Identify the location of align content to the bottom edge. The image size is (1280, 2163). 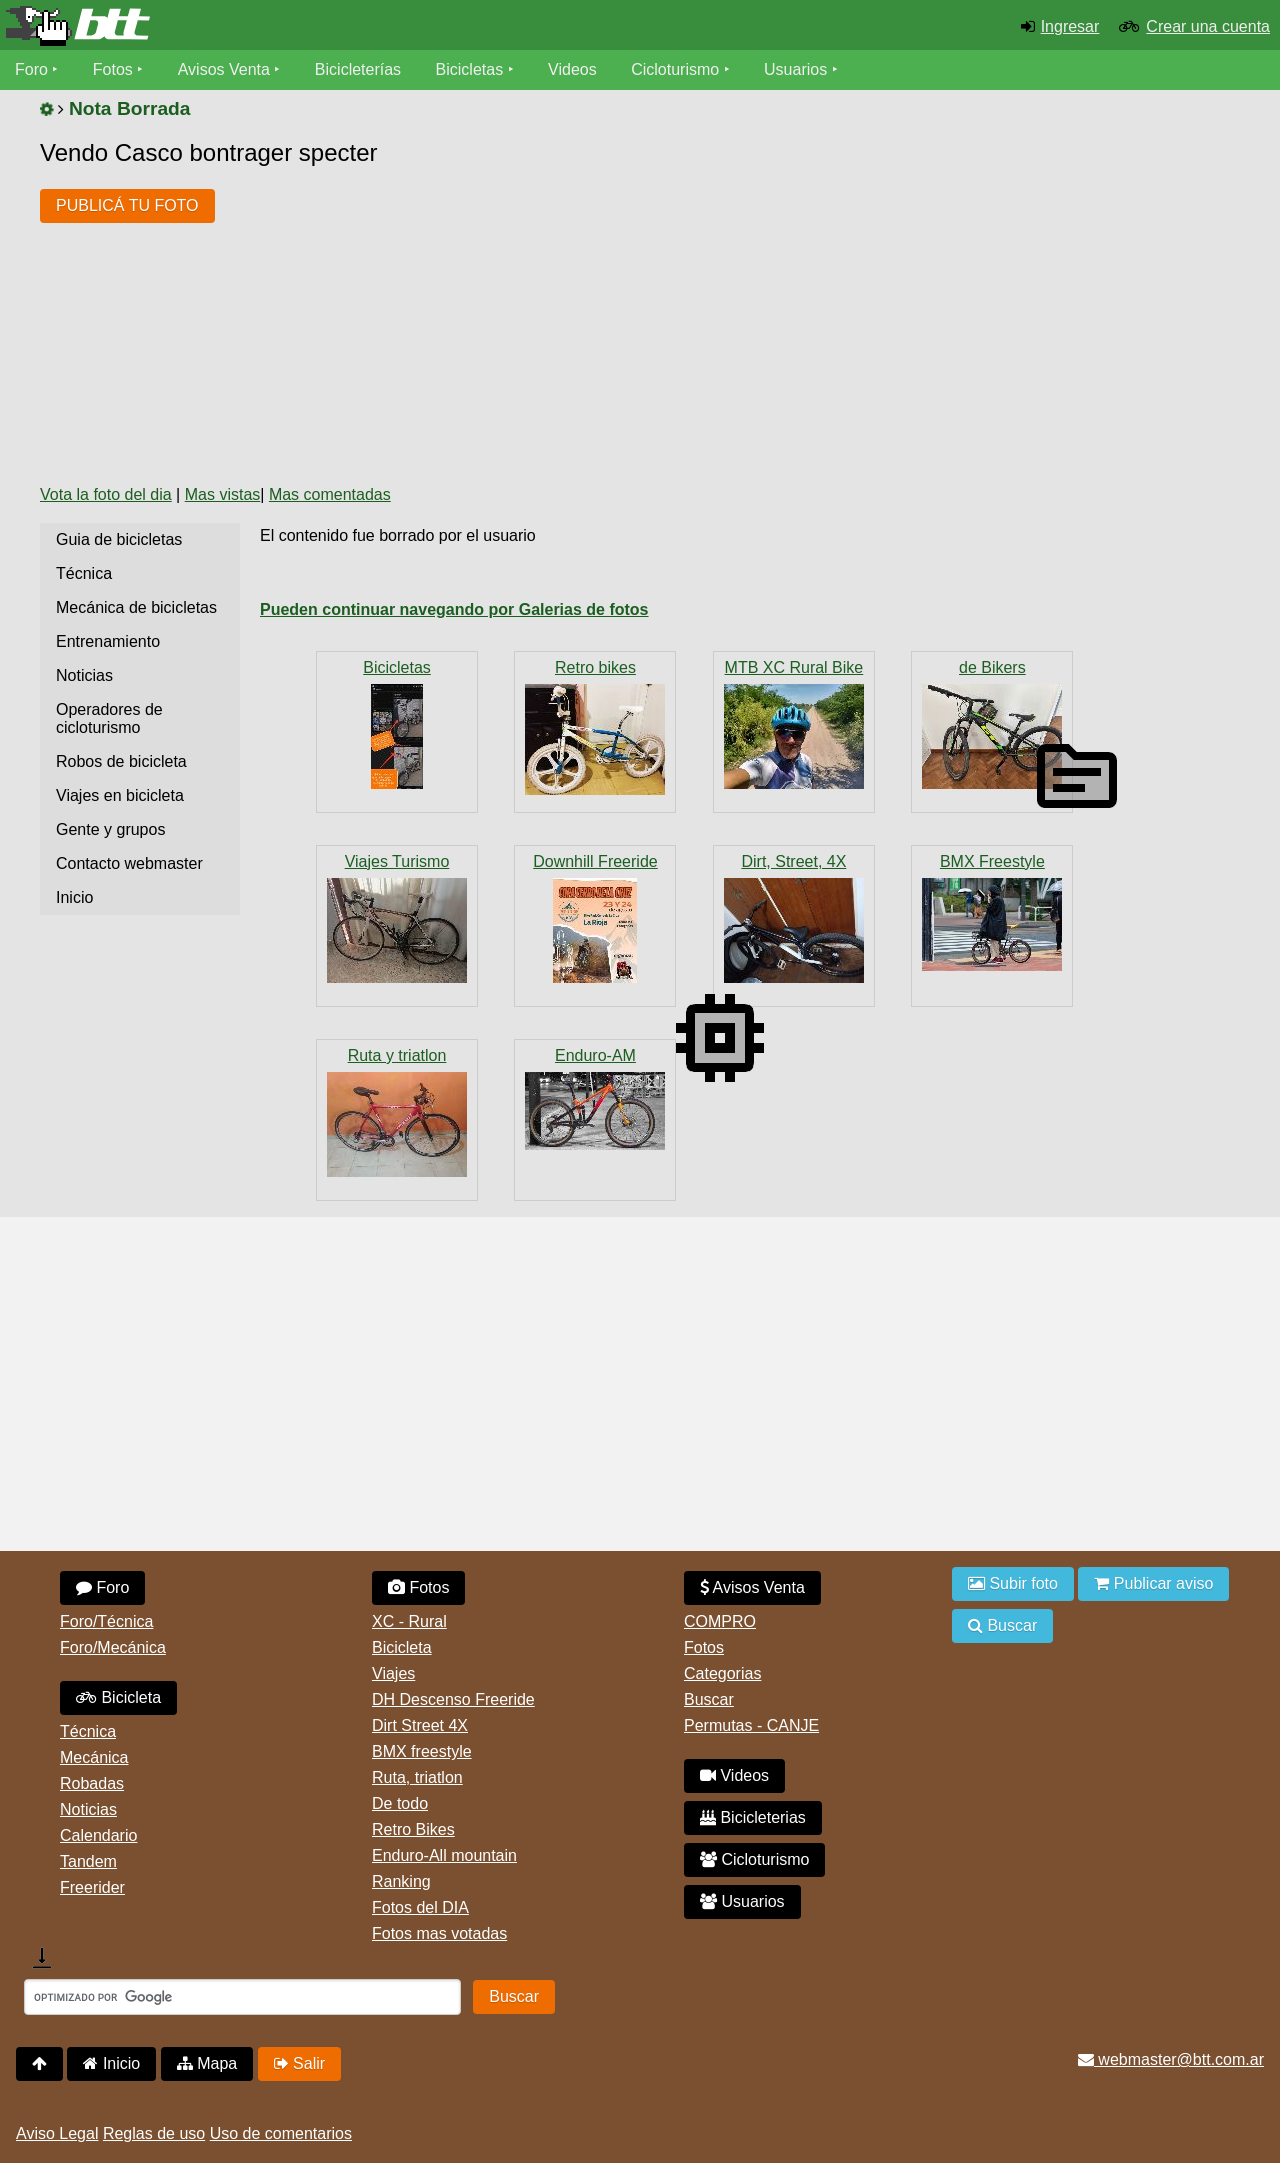
(42, 1958).